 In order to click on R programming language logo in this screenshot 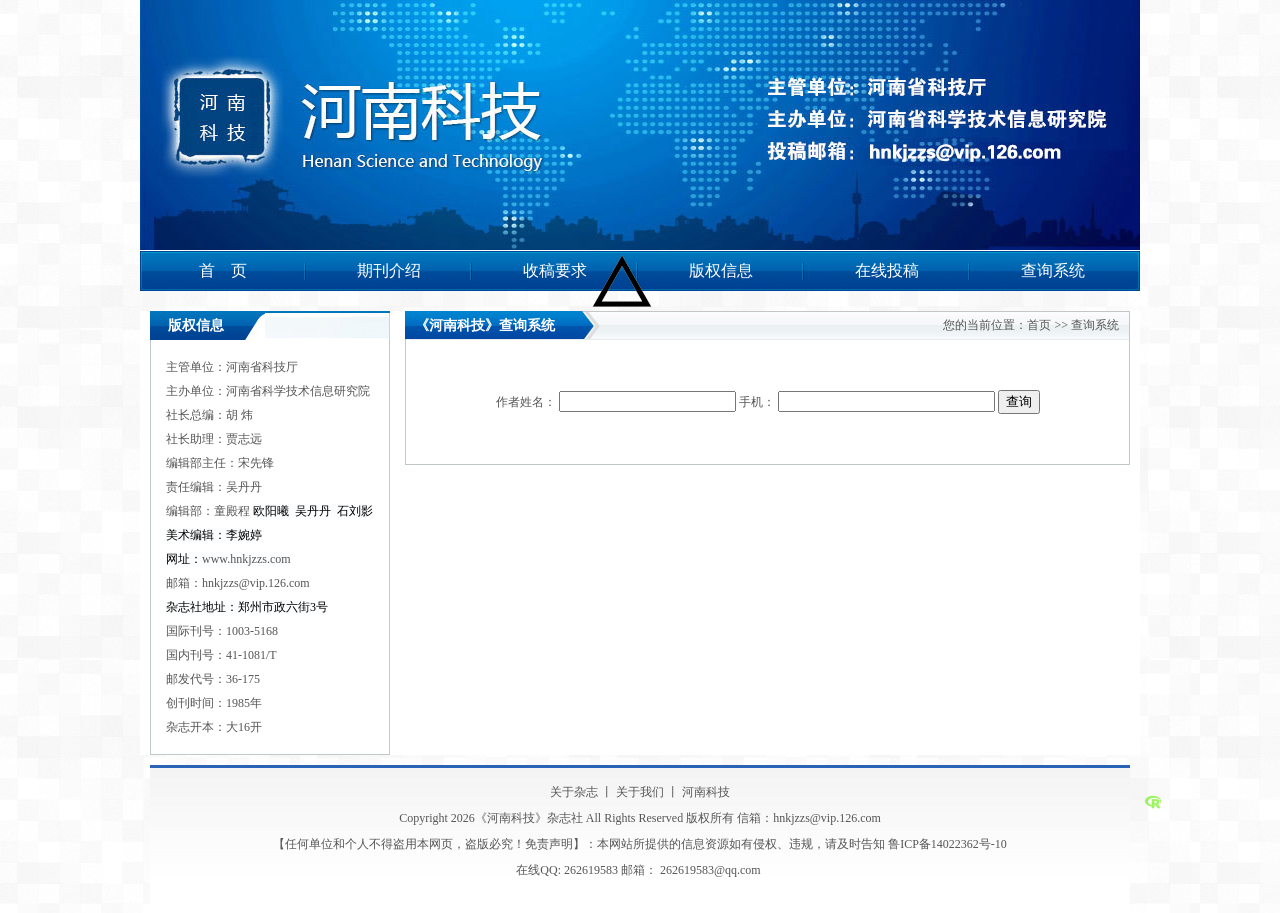, I will do `click(1153, 802)`.